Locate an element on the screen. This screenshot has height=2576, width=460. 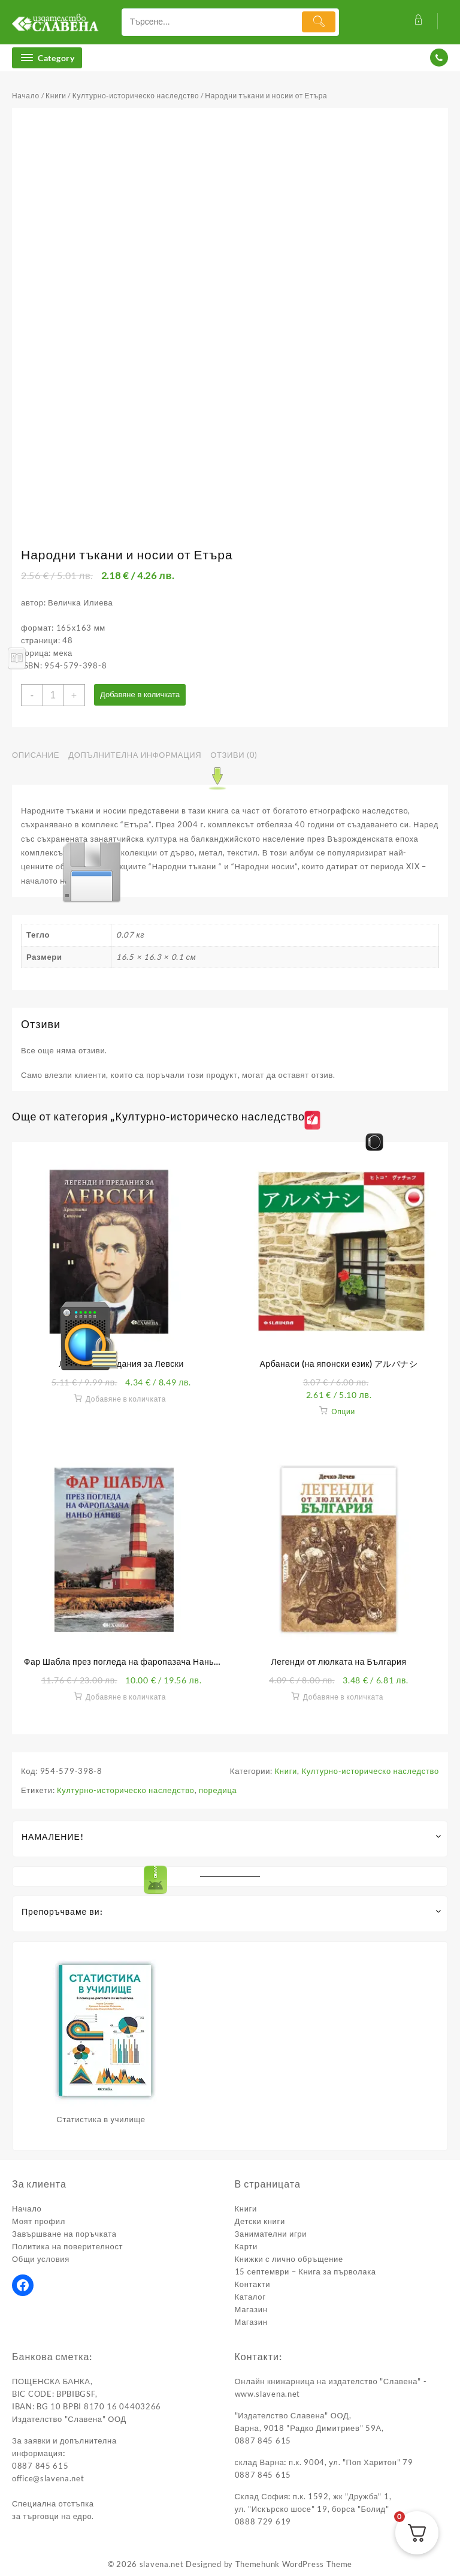
open a mobipocket ebook file is located at coordinates (17, 658).